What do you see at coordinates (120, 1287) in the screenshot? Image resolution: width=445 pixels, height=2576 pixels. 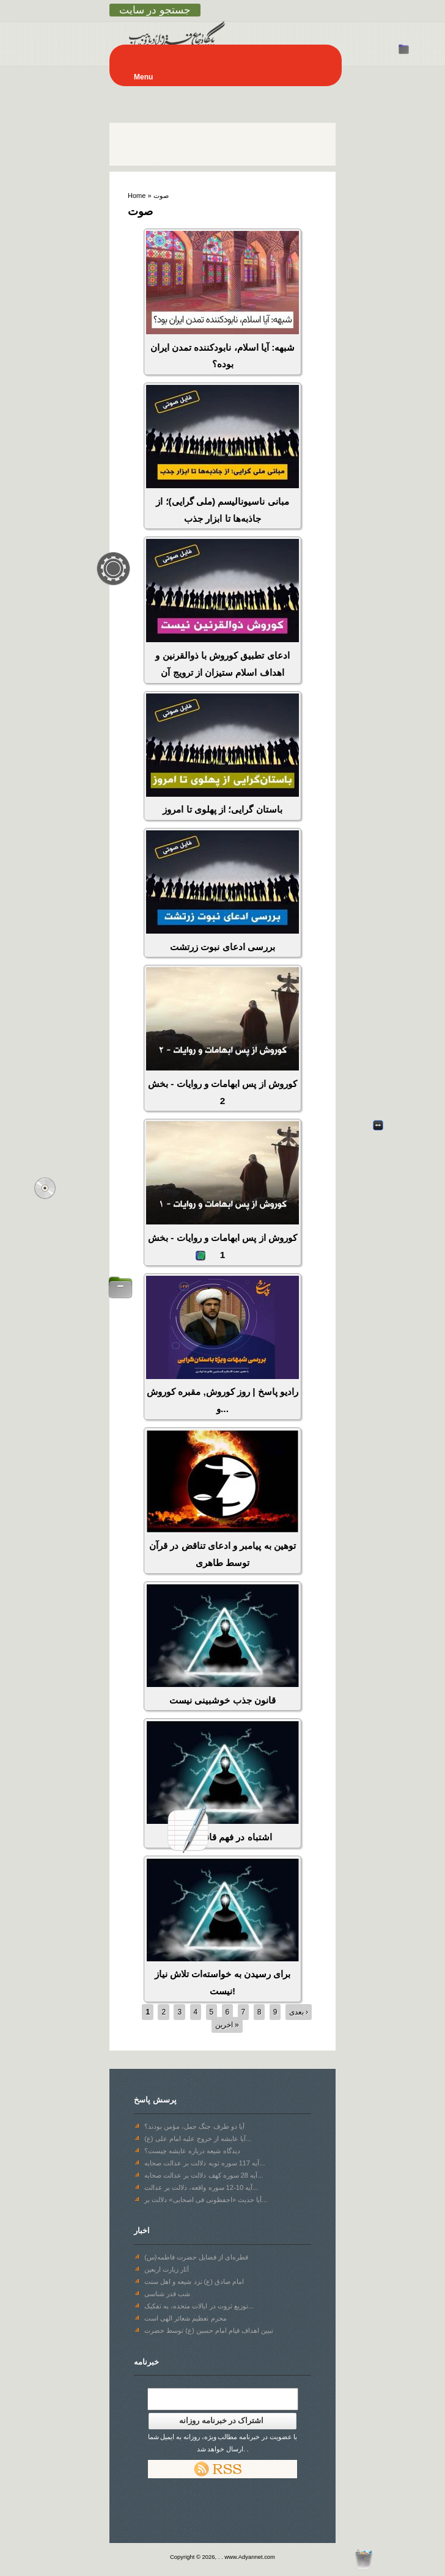 I see `open the file manager` at bounding box center [120, 1287].